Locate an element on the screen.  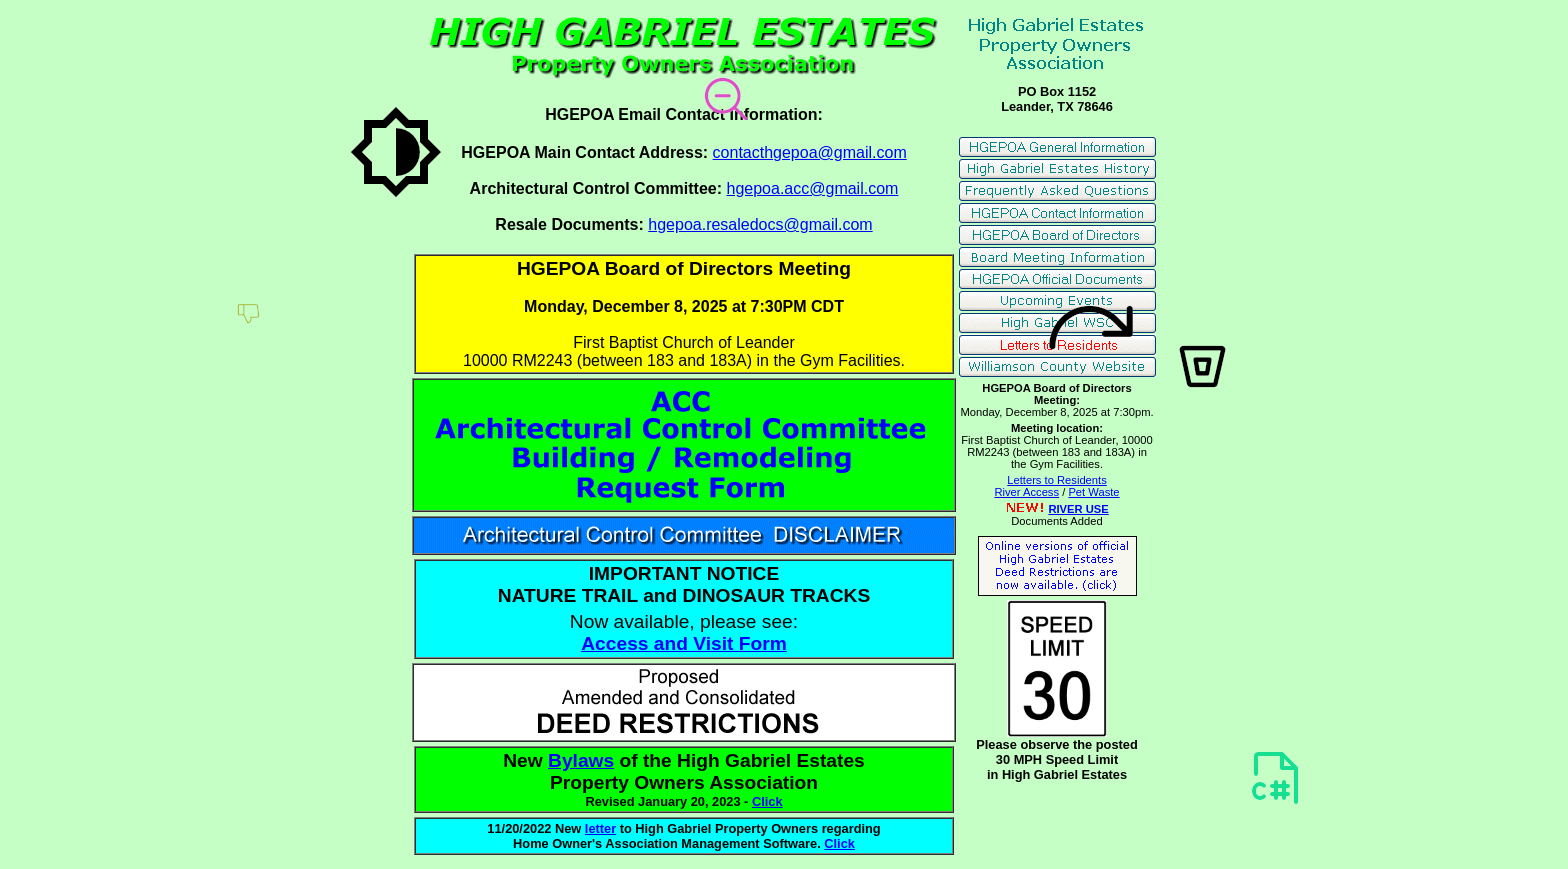
redo last action is located at coordinates (1089, 324).